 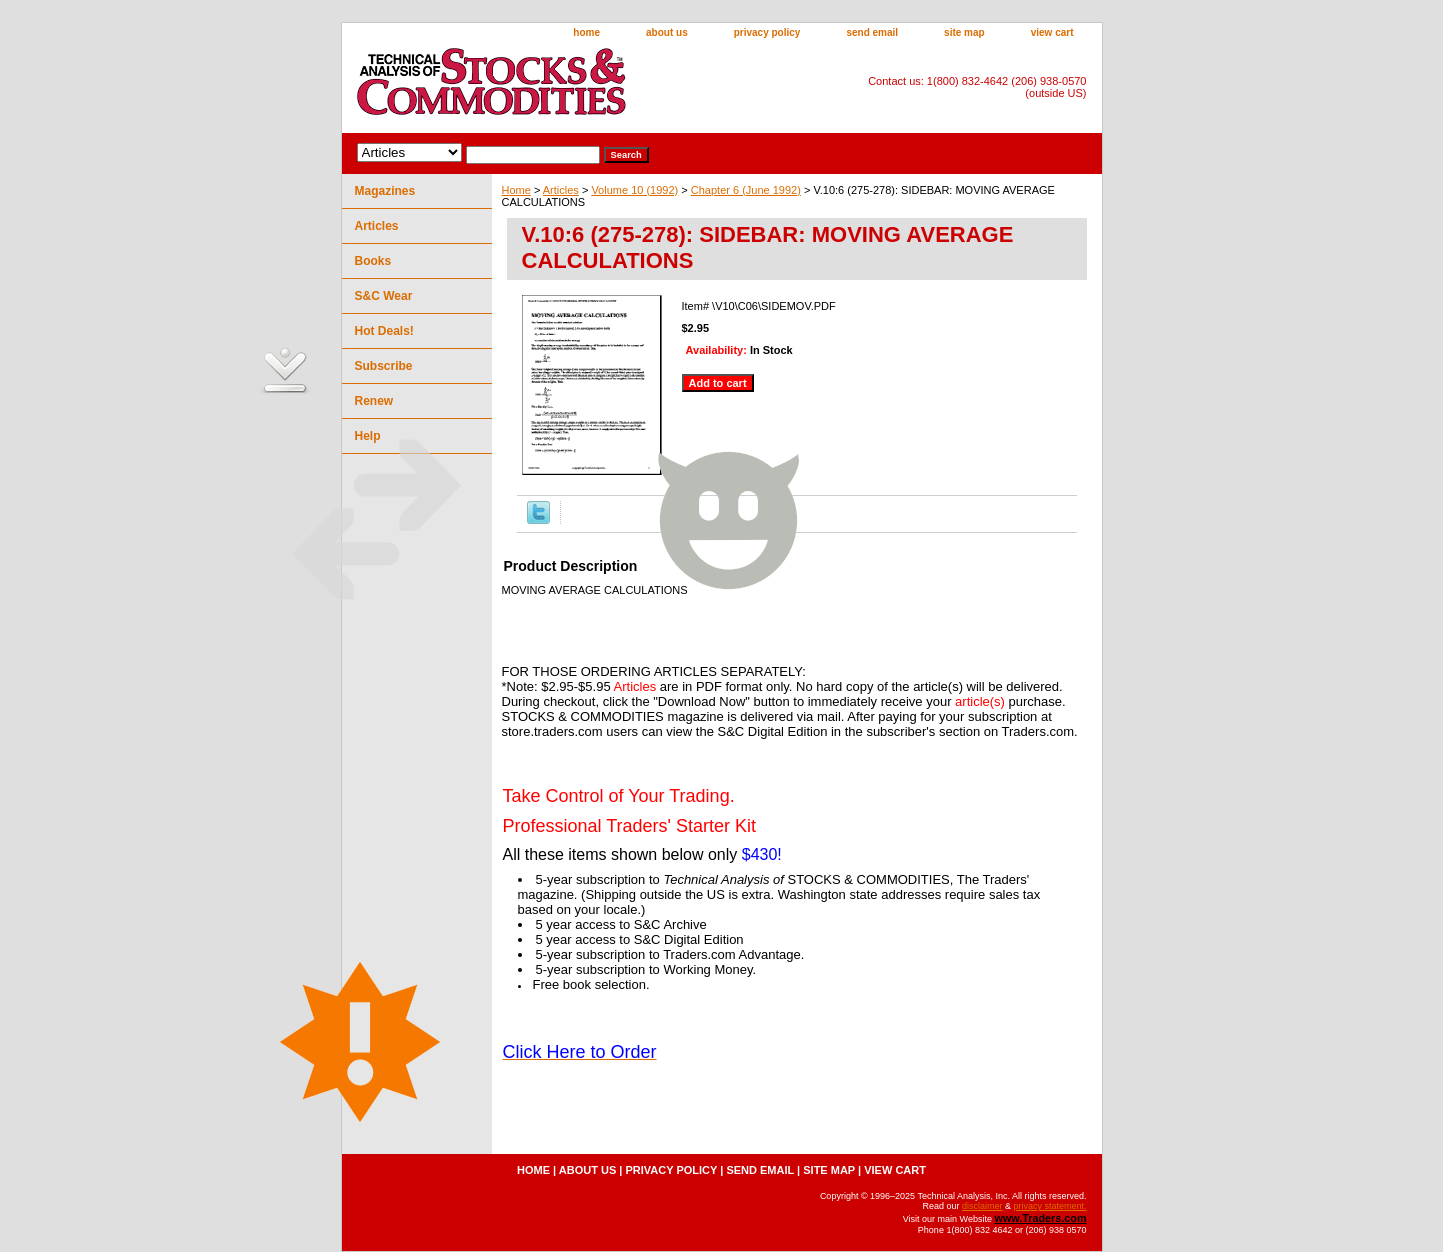 I want to click on insert a mischievous or playful emoji, so click(x=728, y=520).